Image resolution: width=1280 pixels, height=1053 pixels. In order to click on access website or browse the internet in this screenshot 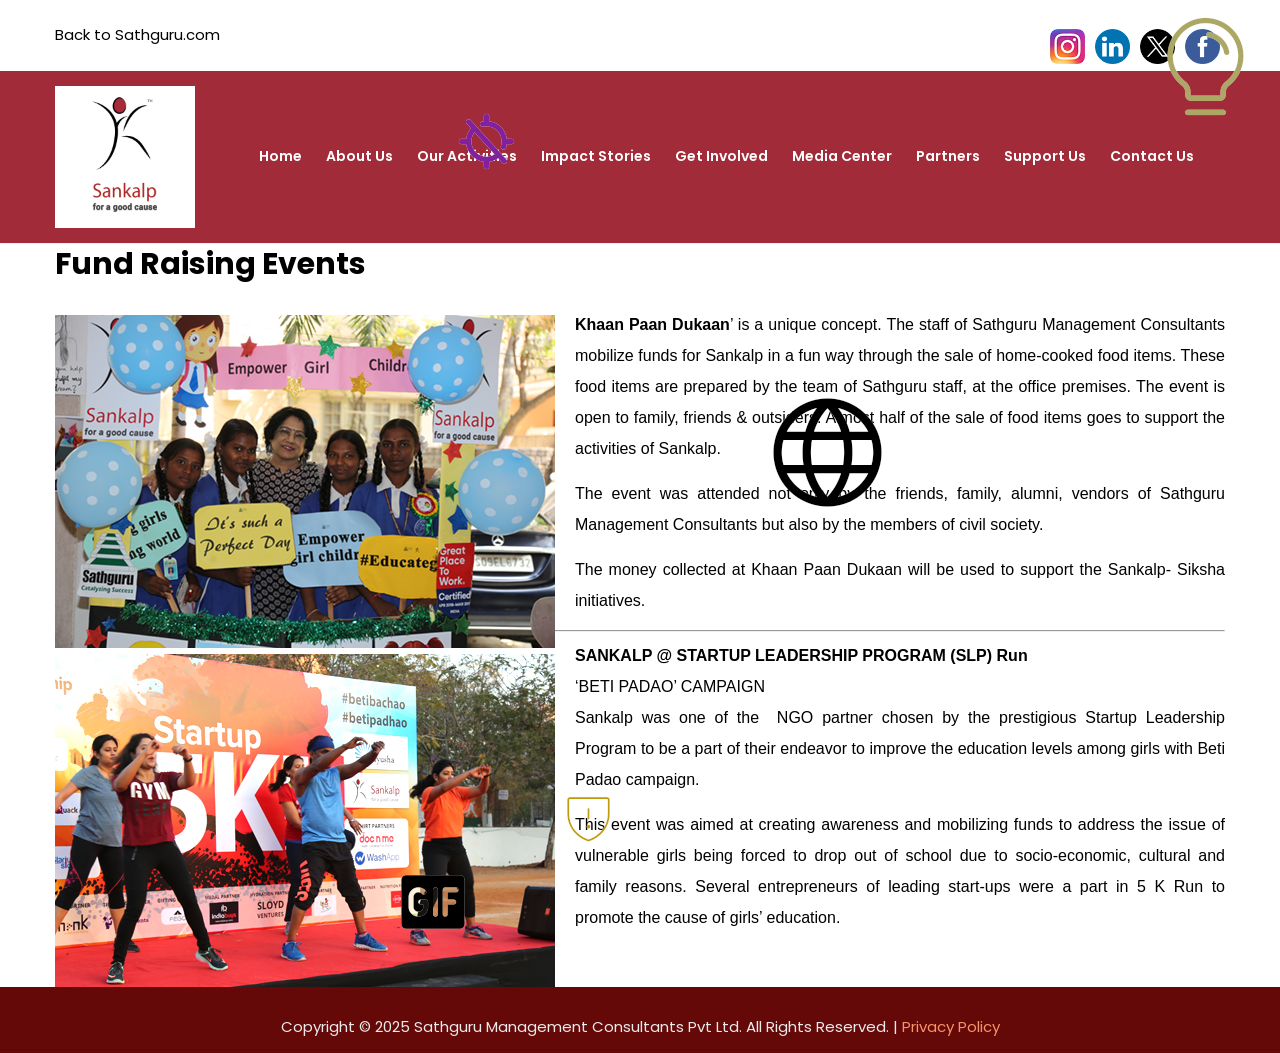, I will do `click(827, 452)`.